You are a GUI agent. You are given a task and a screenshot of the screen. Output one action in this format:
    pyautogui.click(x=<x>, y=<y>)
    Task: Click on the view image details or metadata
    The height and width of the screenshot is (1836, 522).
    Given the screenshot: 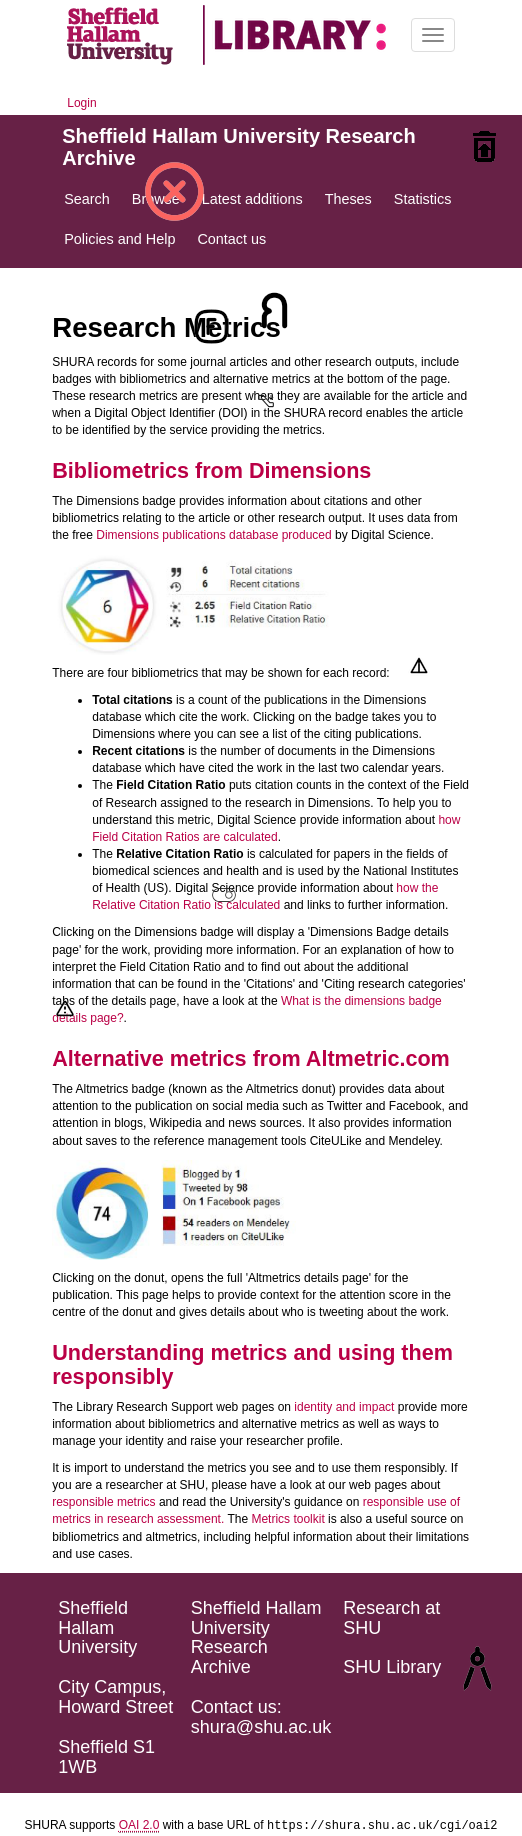 What is the action you would take?
    pyautogui.click(x=419, y=665)
    